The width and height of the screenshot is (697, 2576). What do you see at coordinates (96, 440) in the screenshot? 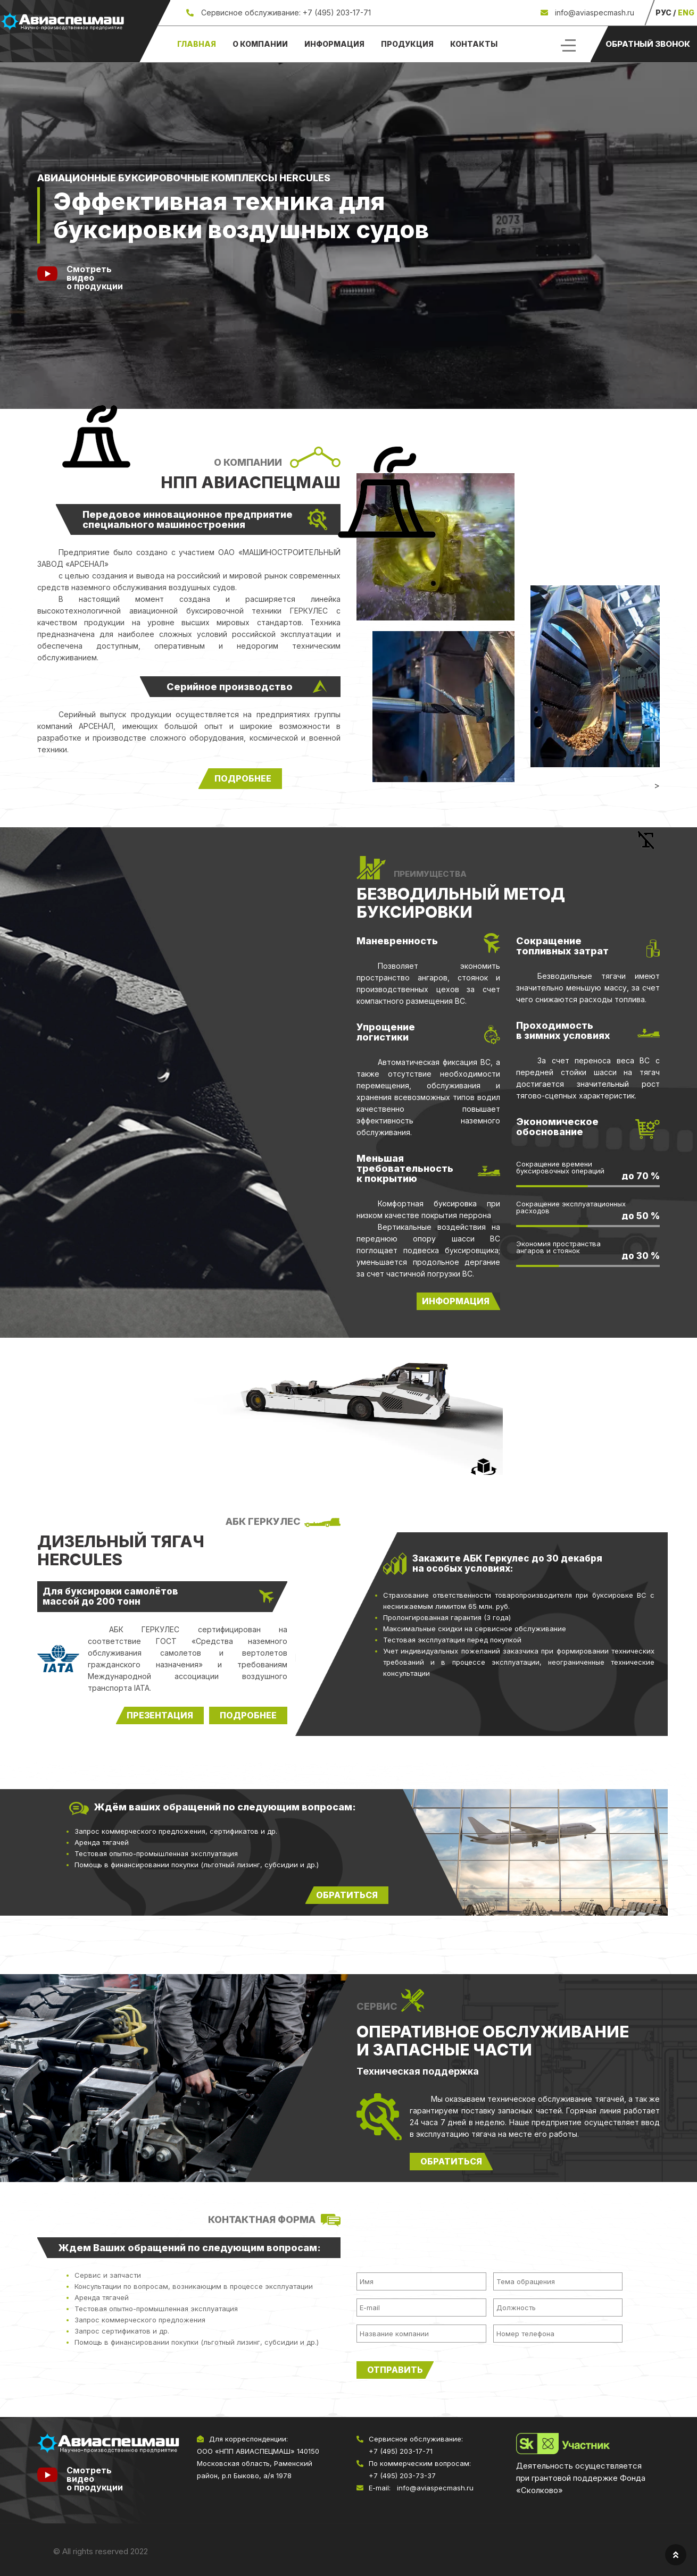
I see `view nuclear power plant information` at bounding box center [96, 440].